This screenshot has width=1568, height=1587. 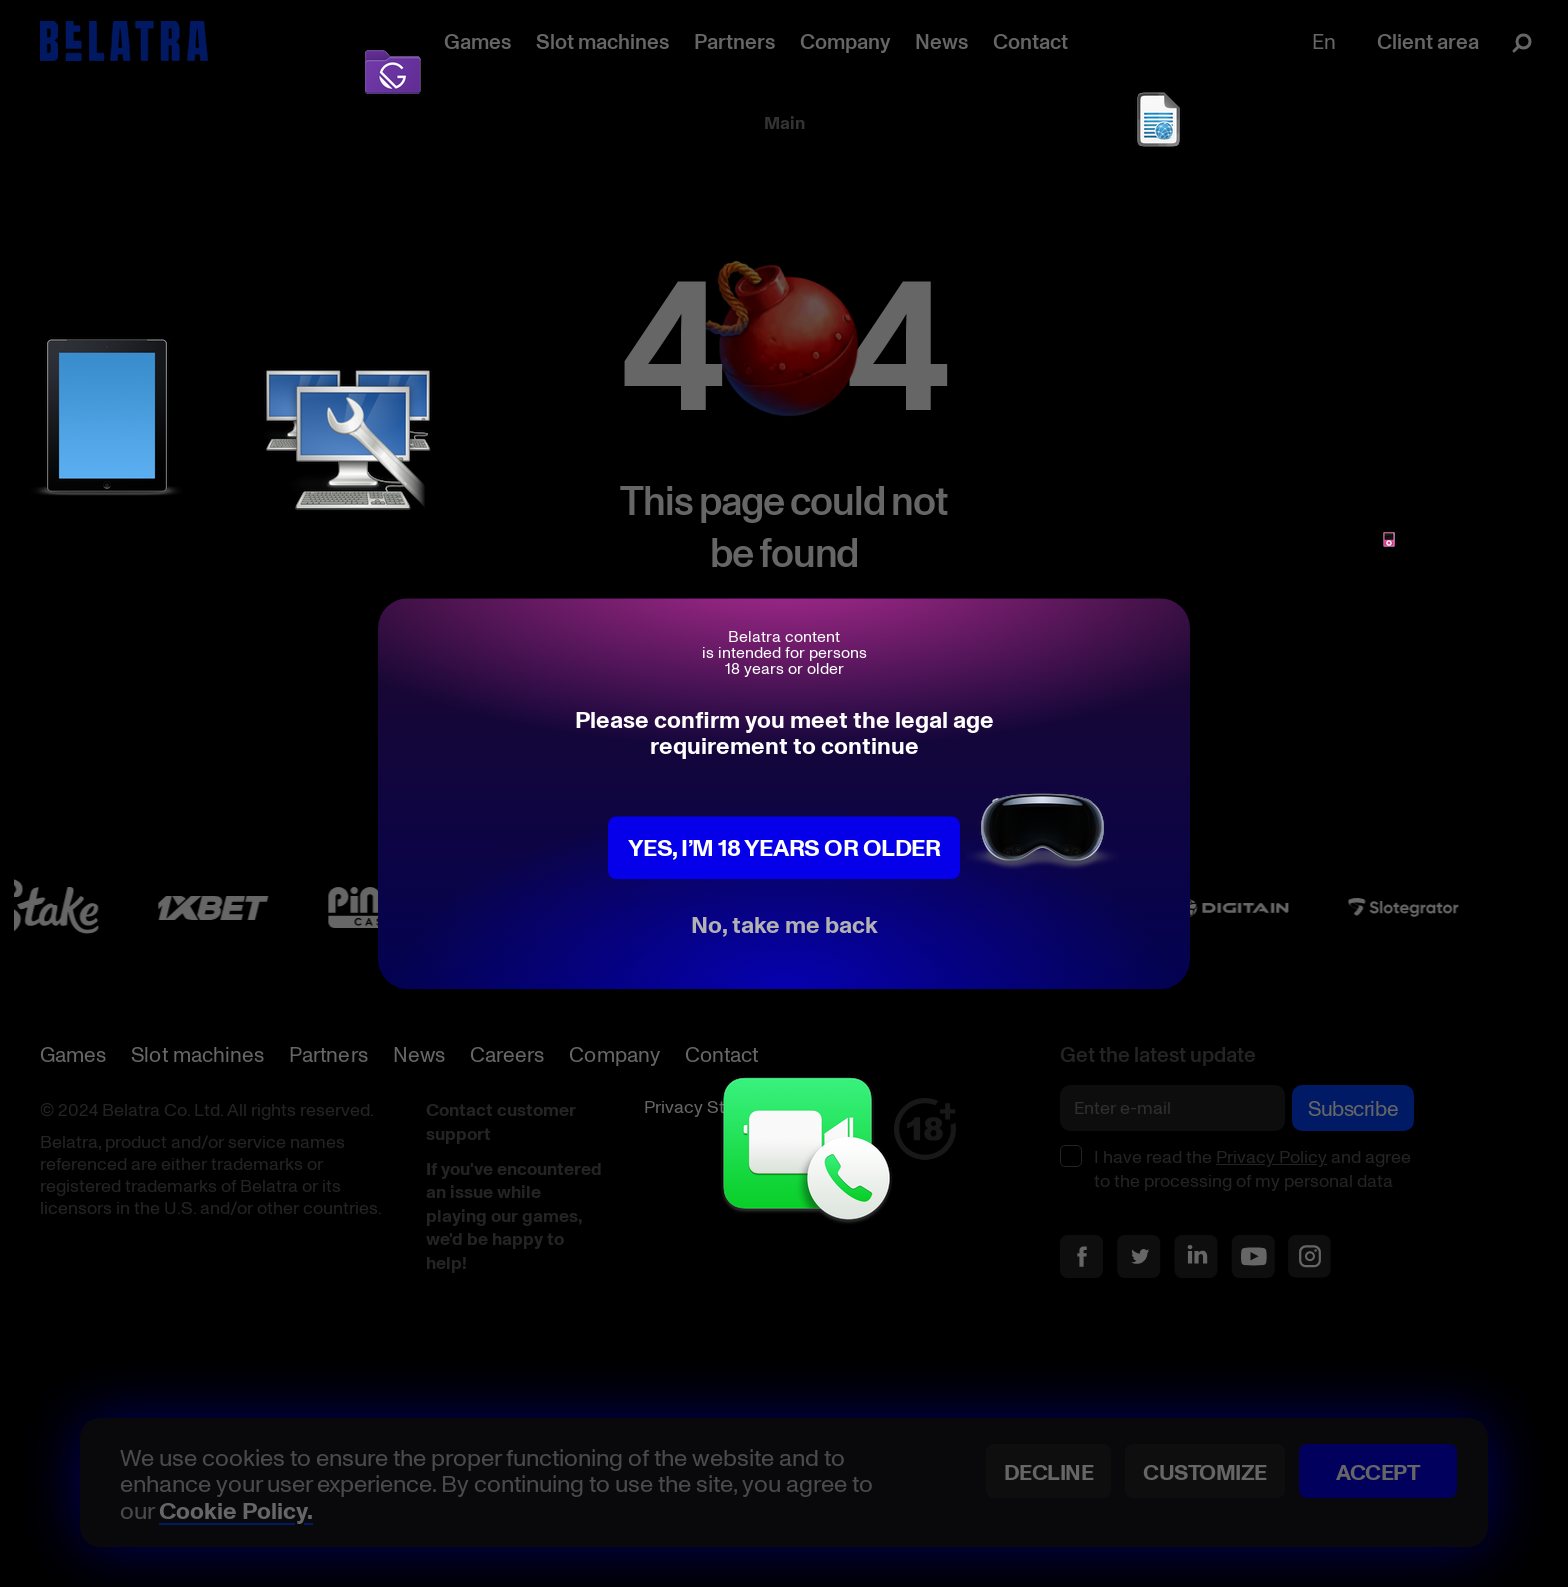 I want to click on open FaceTime to start a video or audio call, so click(x=802, y=1146).